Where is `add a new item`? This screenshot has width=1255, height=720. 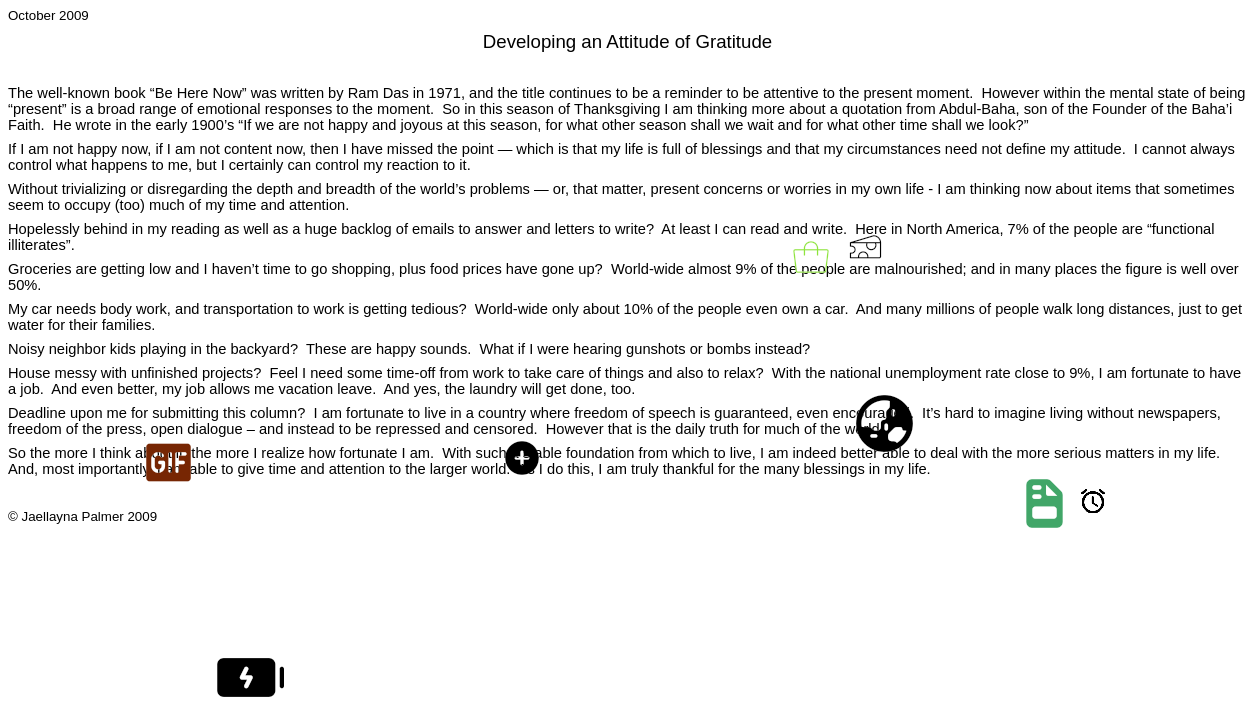 add a new item is located at coordinates (522, 458).